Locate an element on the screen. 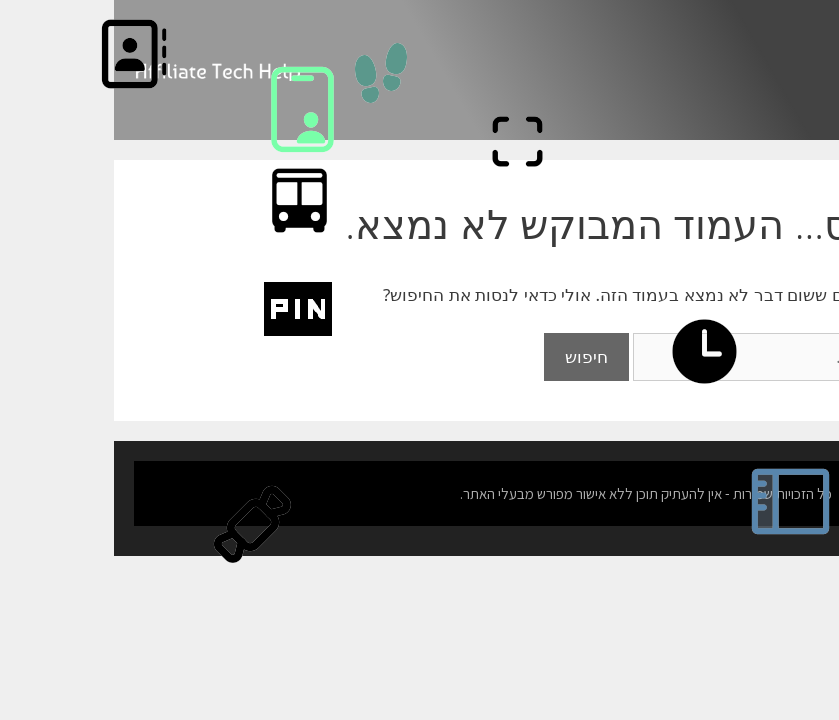 This screenshot has width=839, height=720. view your profile or identity information is located at coordinates (302, 109).